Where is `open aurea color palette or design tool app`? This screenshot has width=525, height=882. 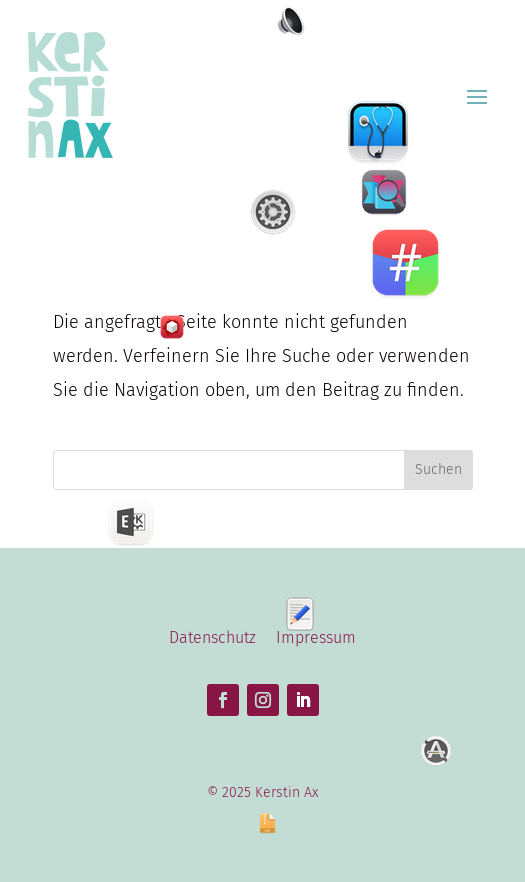 open aurea color palette or design tool app is located at coordinates (384, 192).